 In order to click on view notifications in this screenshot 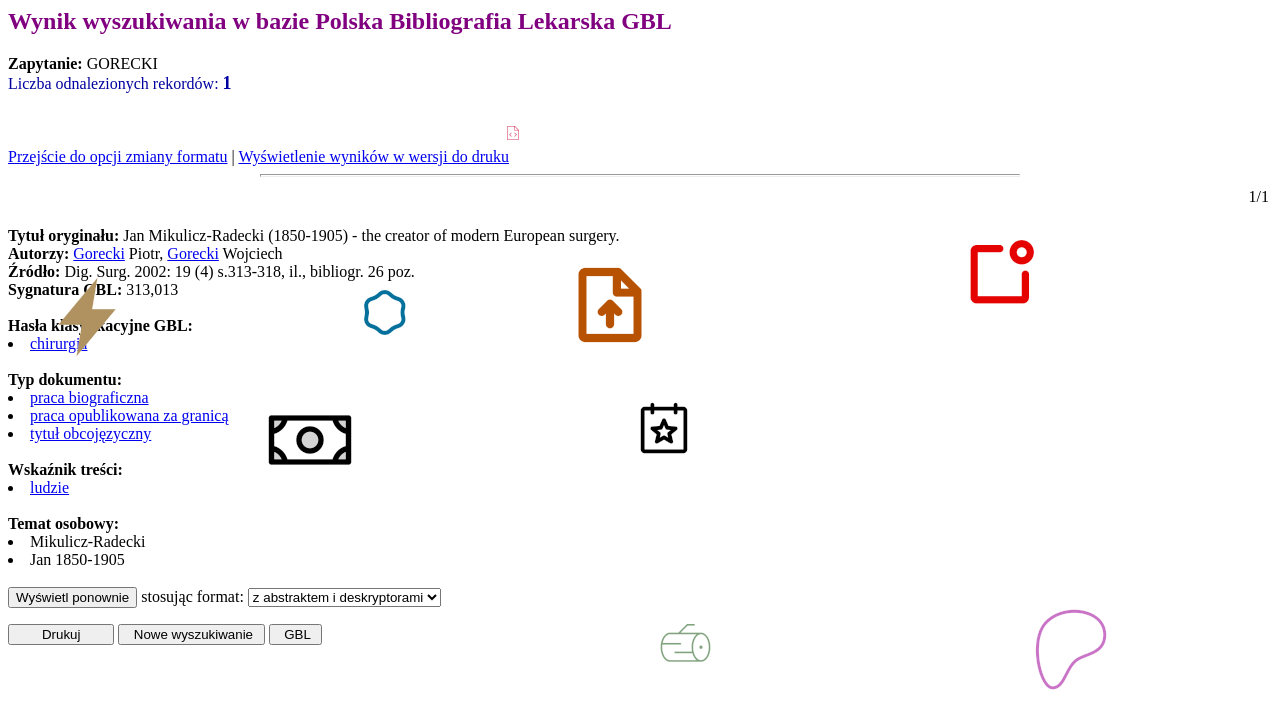, I will do `click(1001, 273)`.